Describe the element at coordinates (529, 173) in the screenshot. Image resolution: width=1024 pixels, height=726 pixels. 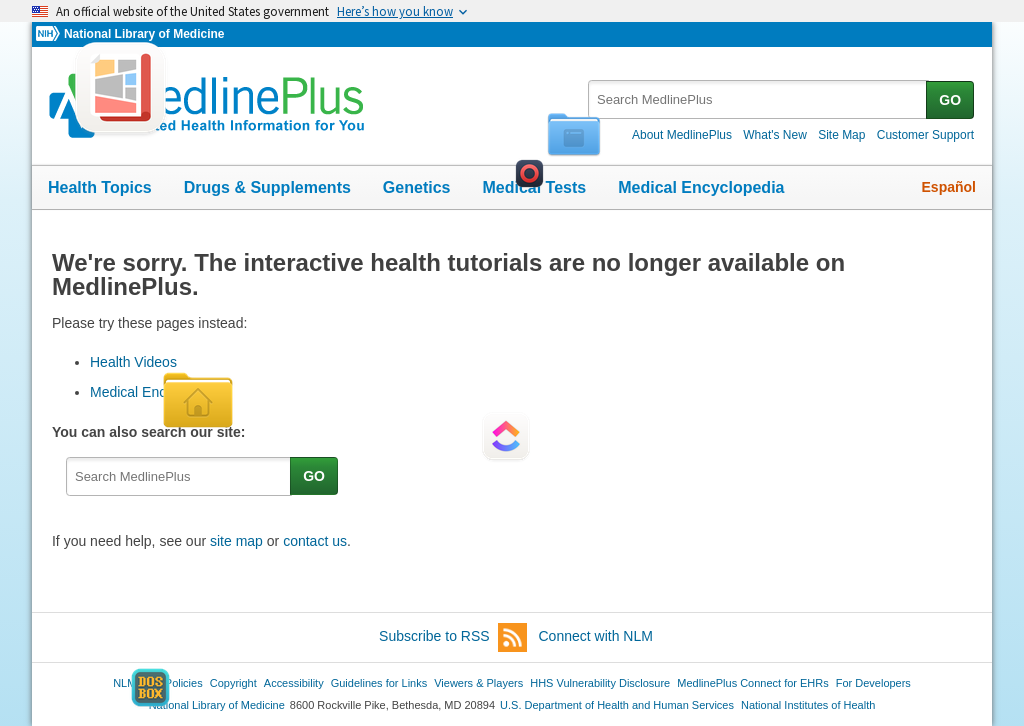
I see `open pomotroid pomodoro timer app` at that location.